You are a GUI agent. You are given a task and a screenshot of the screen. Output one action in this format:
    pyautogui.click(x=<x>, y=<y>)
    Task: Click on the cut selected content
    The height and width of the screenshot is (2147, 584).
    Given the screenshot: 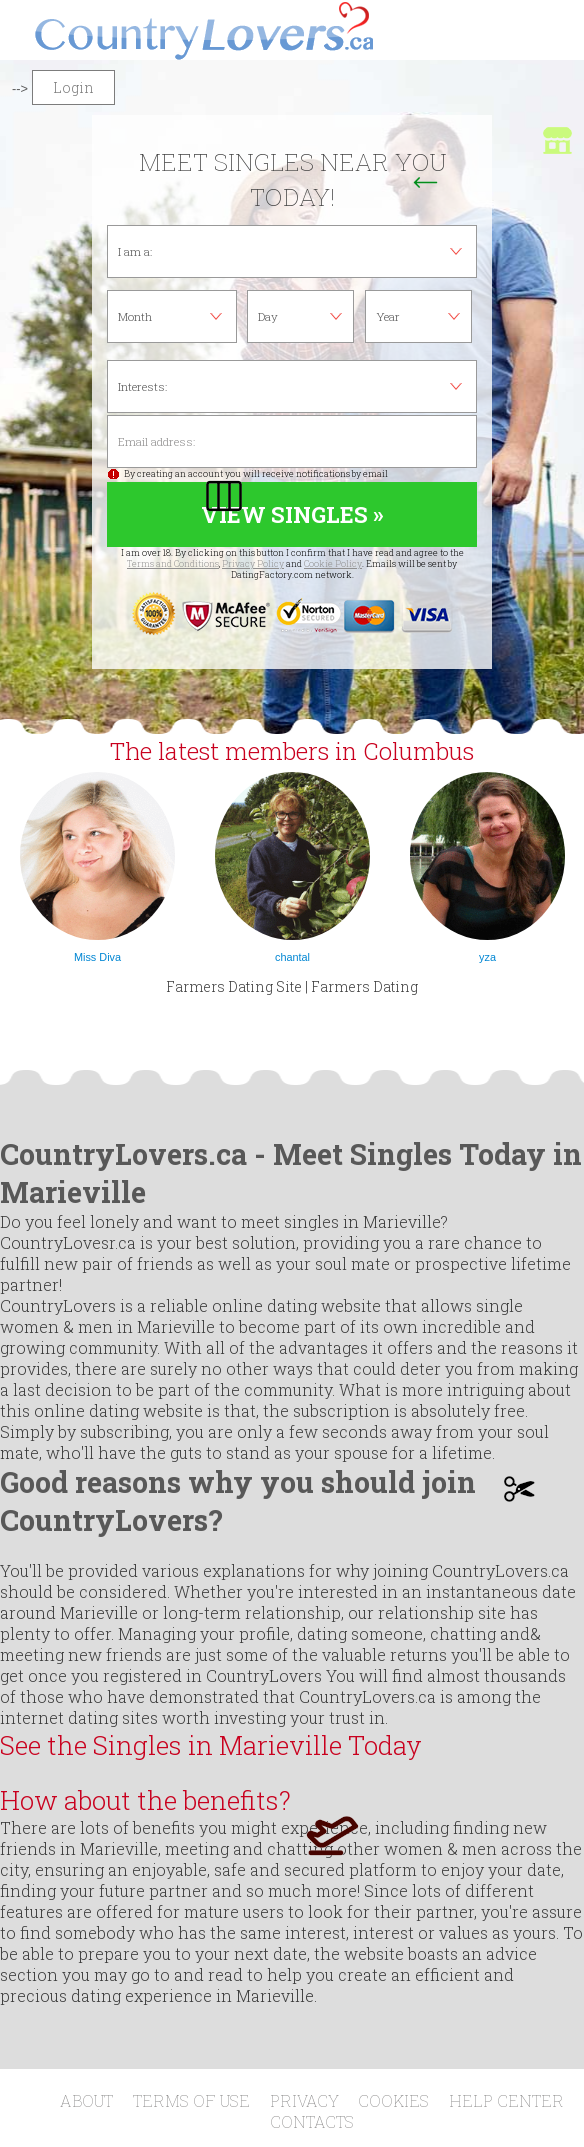 What is the action you would take?
    pyautogui.click(x=519, y=1489)
    